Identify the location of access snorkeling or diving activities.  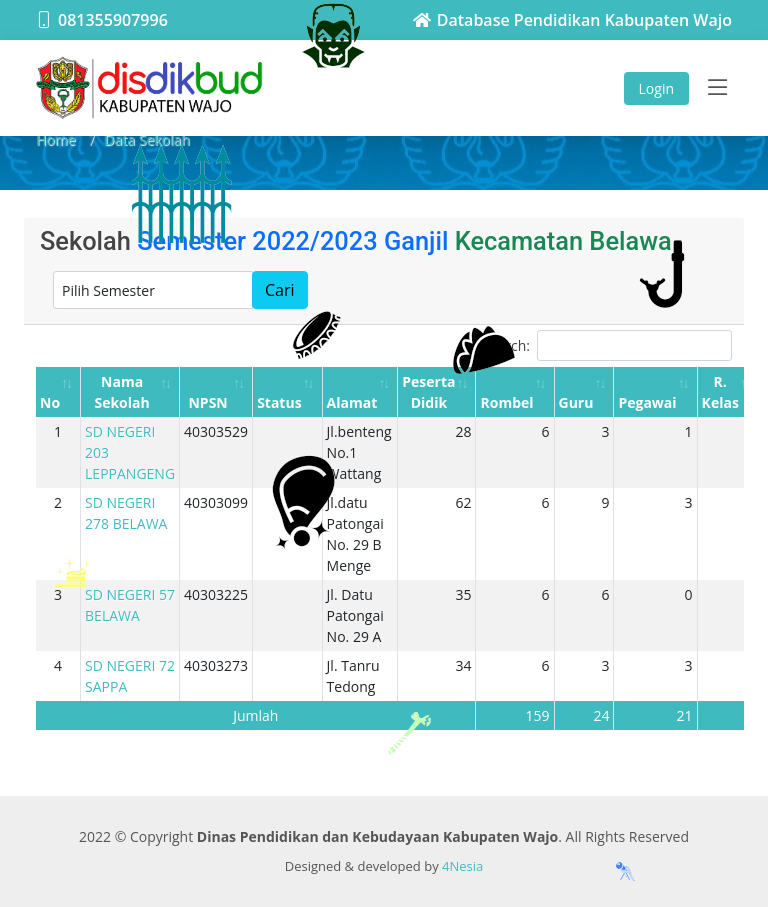
(662, 274).